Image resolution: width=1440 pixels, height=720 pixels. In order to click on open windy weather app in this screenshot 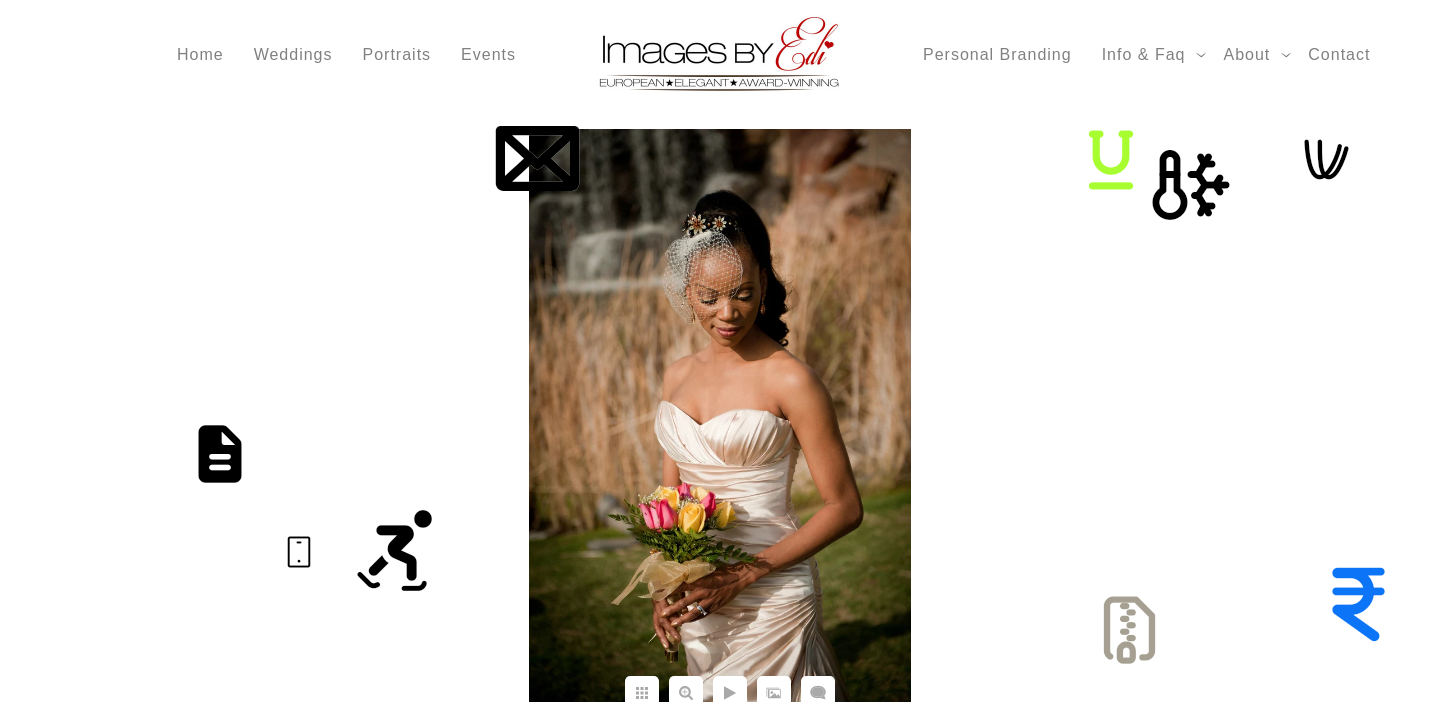, I will do `click(1326, 159)`.